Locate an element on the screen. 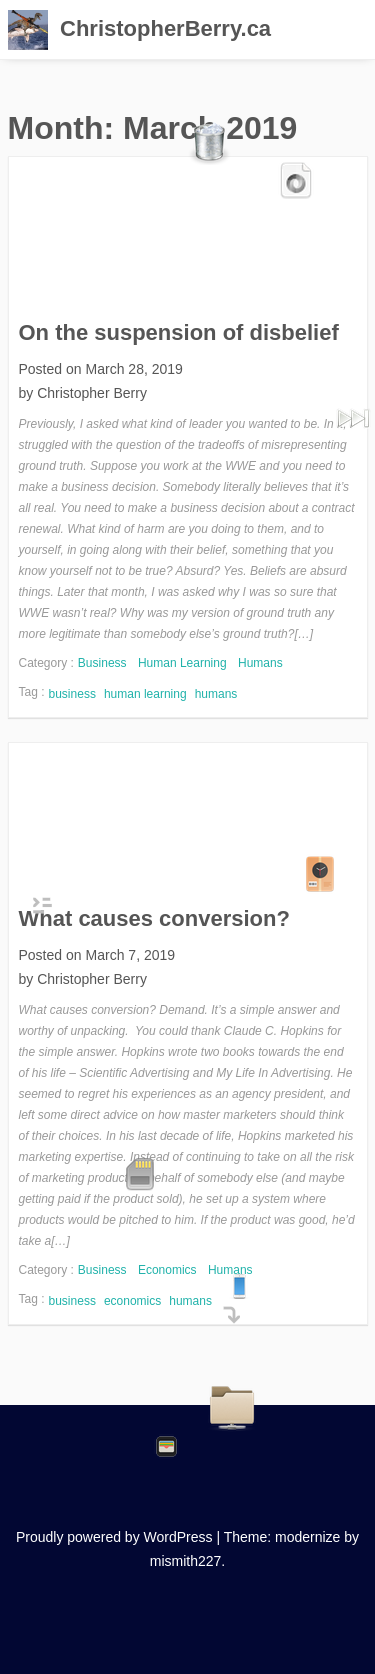 This screenshot has height=1674, width=375. view items in your trash folder is located at coordinates (209, 141).